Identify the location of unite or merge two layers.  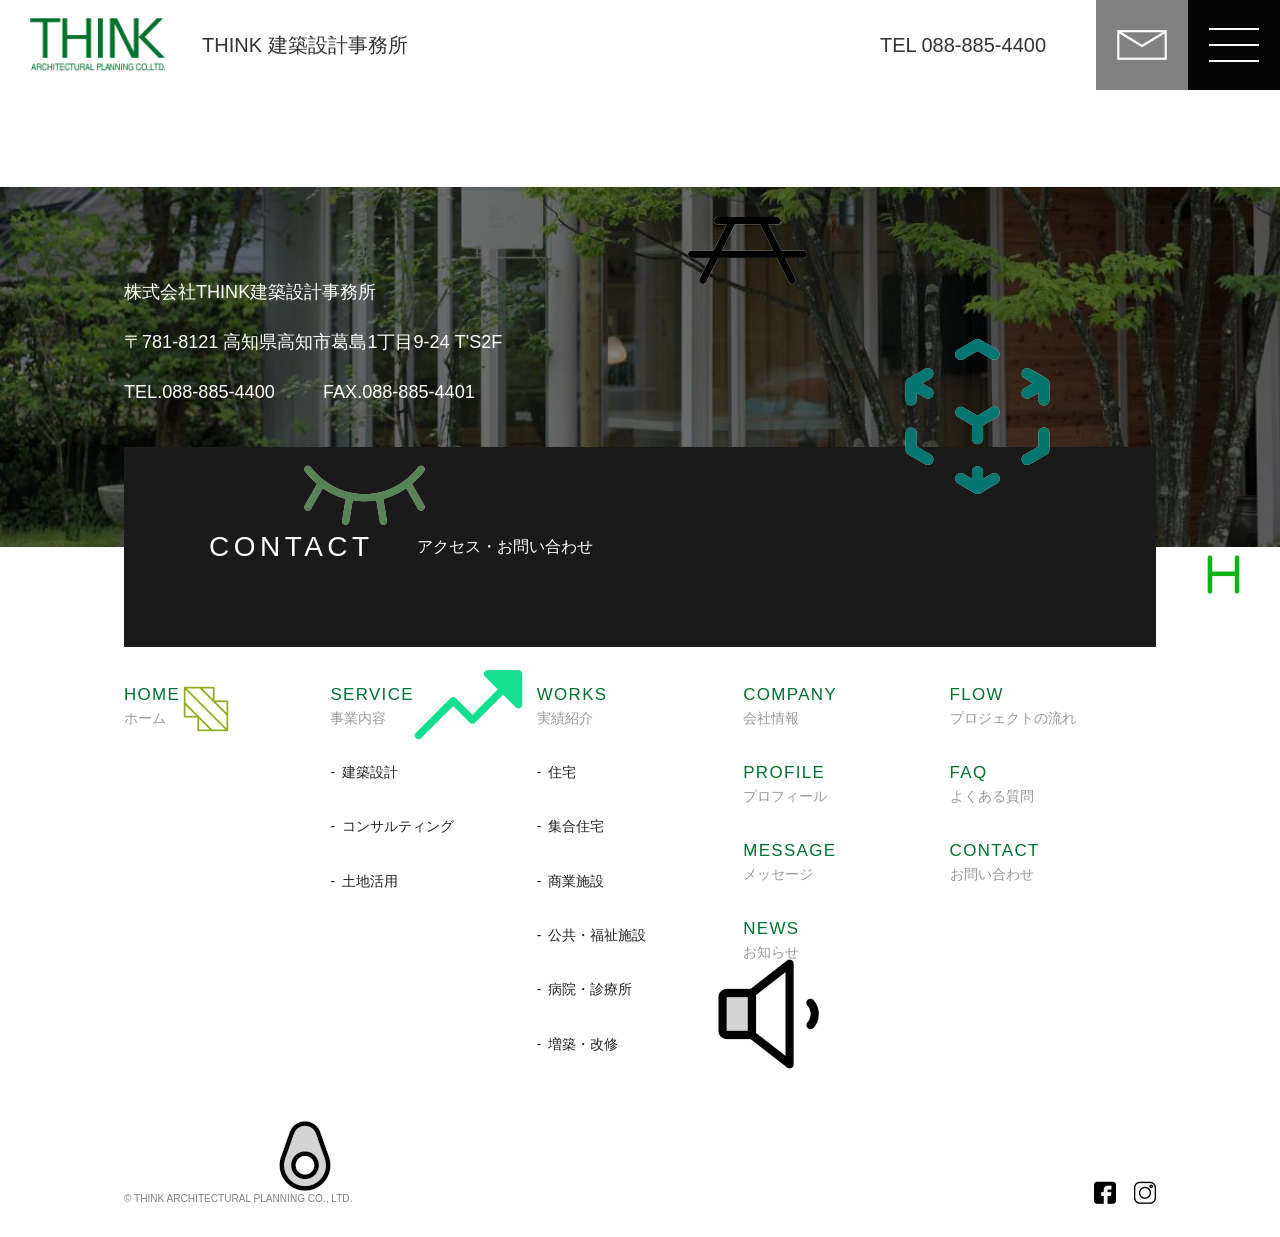
(206, 709).